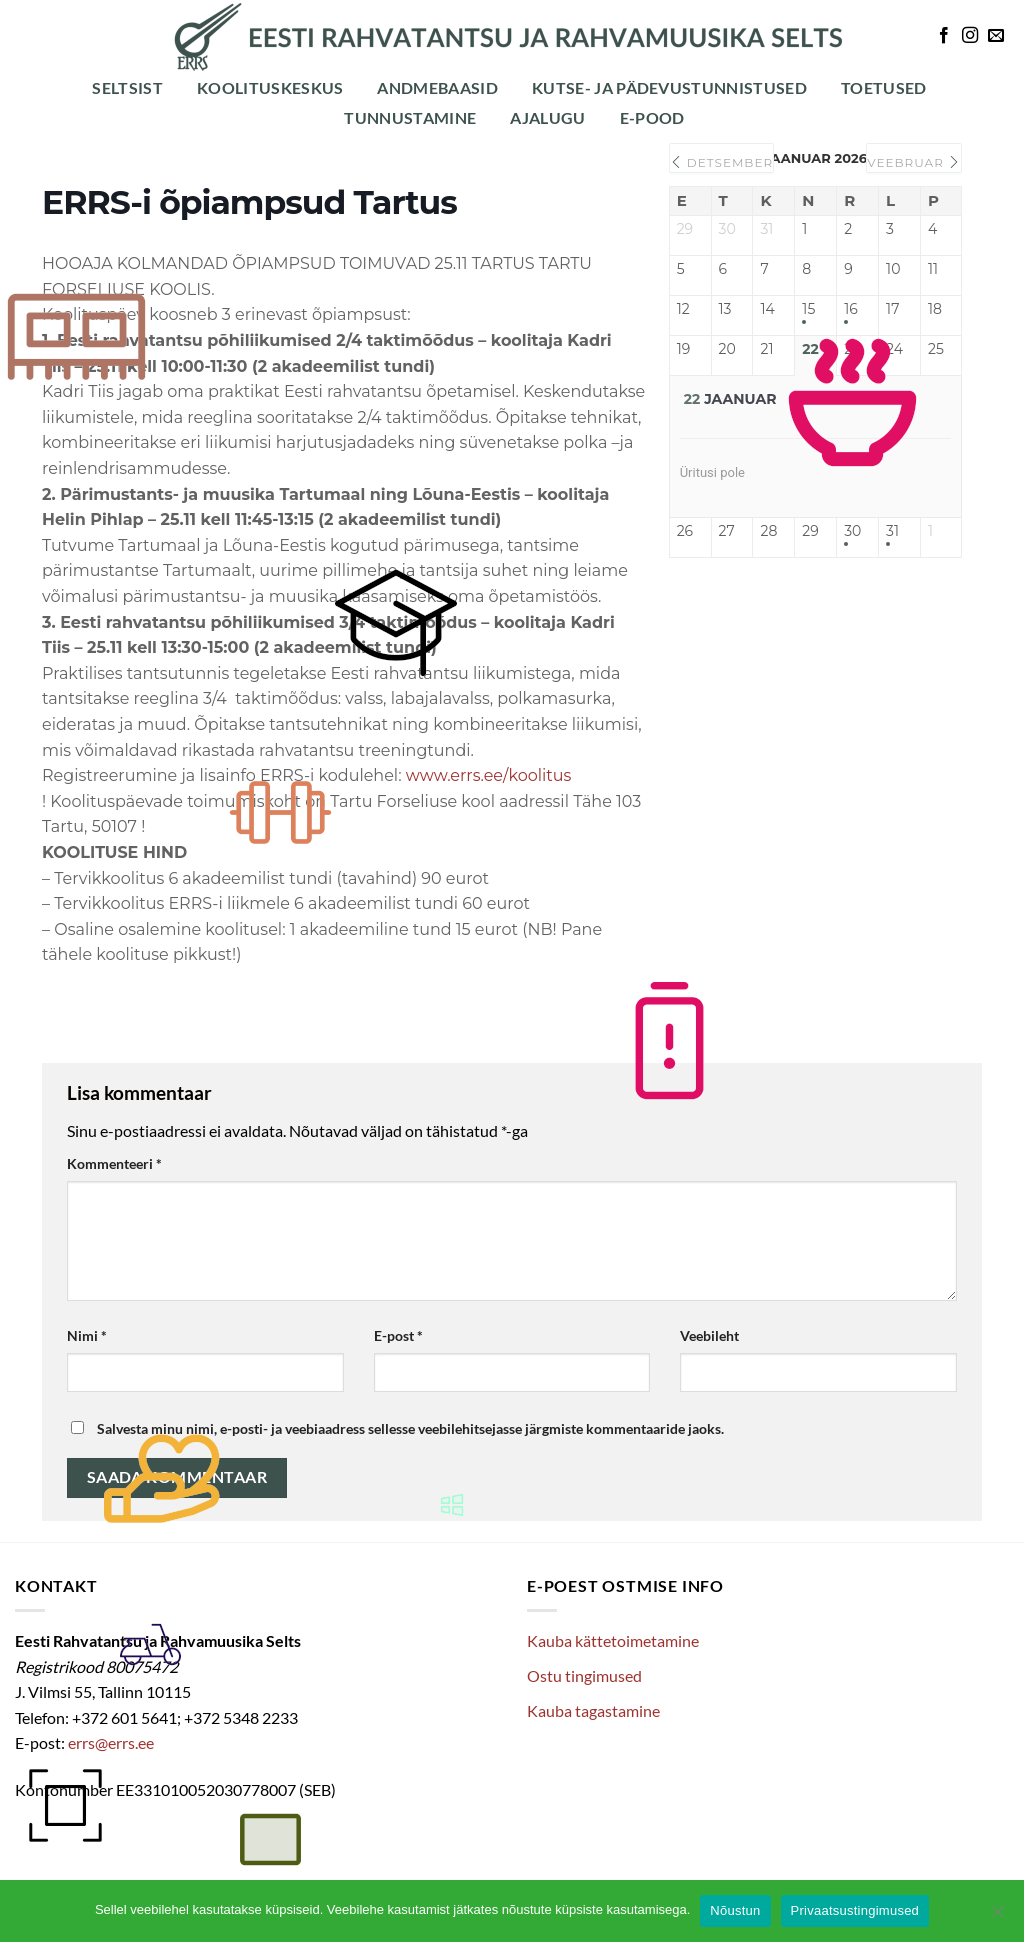 The width and height of the screenshot is (1024, 1942). Describe the element at coordinates (76, 334) in the screenshot. I see `view device memory or RAM usage` at that location.